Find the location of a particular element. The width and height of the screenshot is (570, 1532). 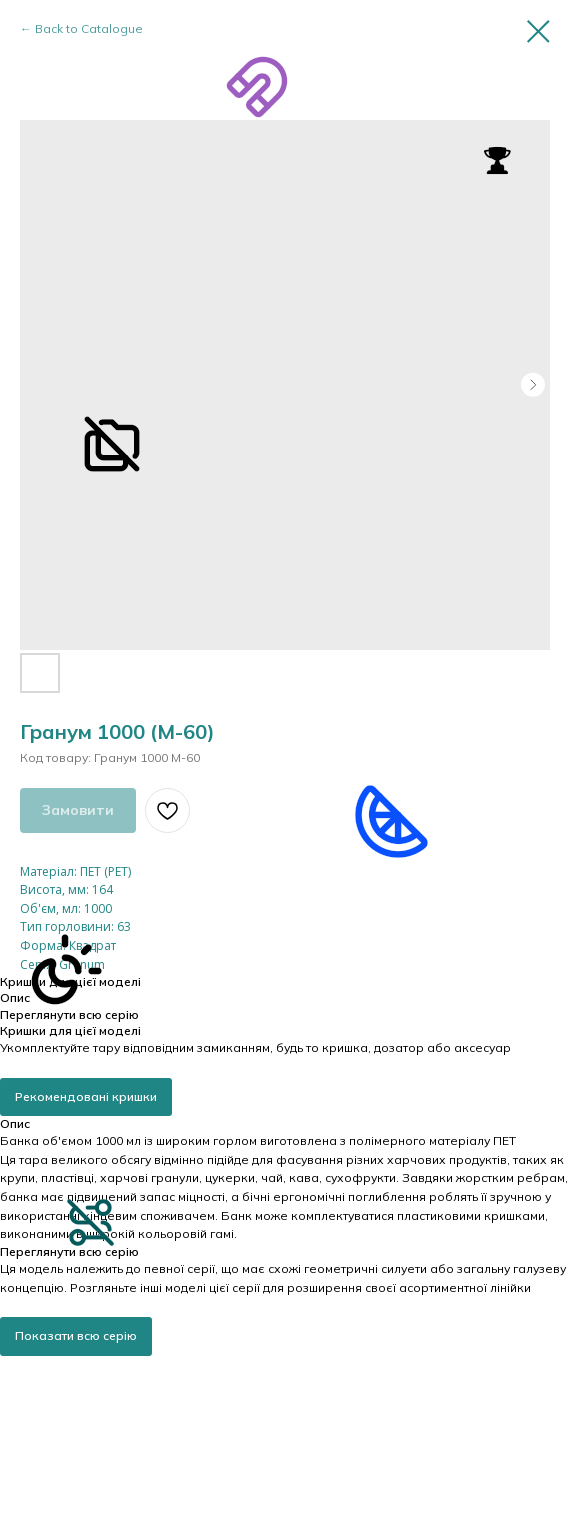

indicates citrus or fruit-related content is located at coordinates (391, 821).